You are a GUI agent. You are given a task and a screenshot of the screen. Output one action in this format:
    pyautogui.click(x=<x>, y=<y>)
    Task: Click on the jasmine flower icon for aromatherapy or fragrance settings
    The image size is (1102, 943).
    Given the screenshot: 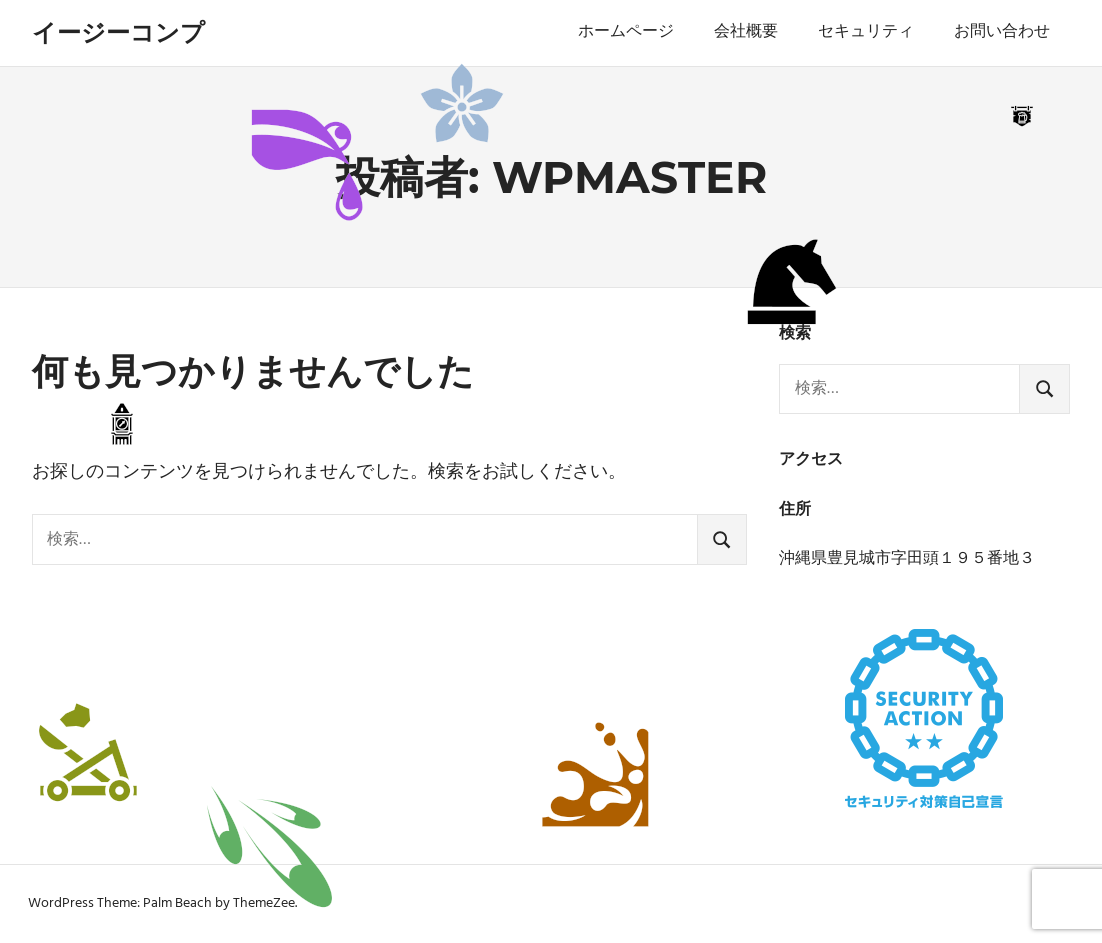 What is the action you would take?
    pyautogui.click(x=462, y=103)
    